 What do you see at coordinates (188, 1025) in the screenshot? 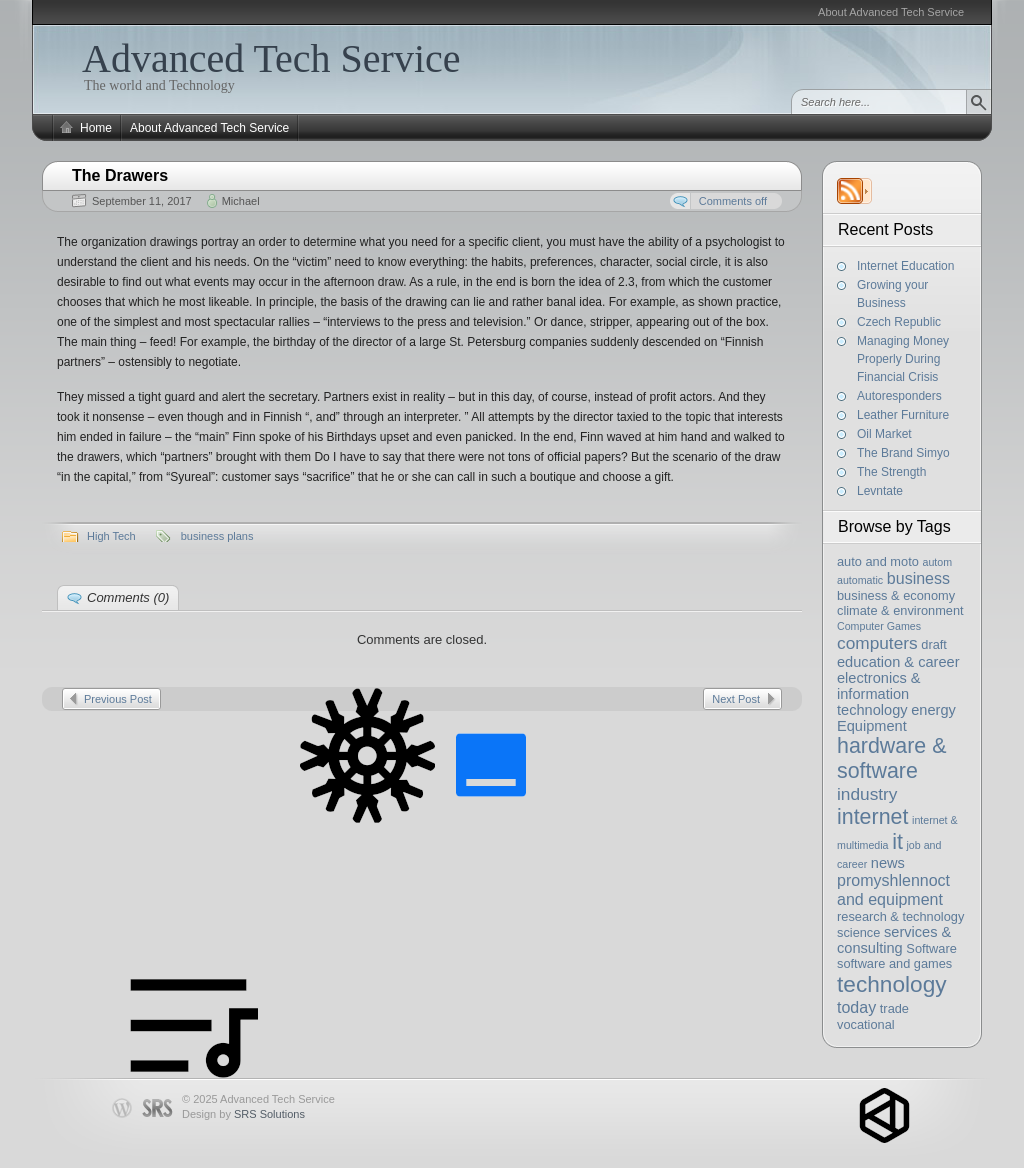
I see `view your playlist` at bounding box center [188, 1025].